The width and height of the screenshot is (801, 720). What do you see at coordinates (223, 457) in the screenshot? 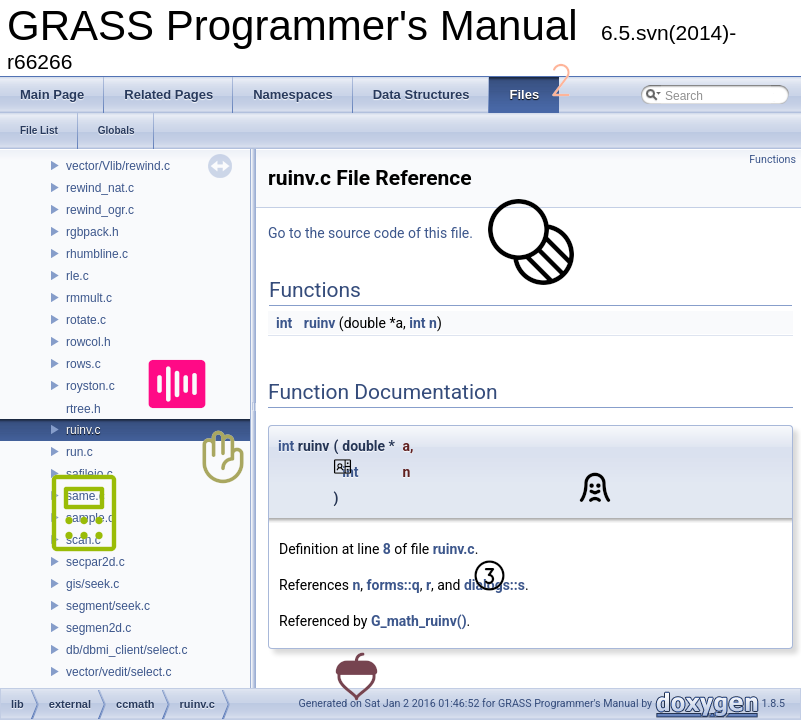
I see `stop or pause an action` at bounding box center [223, 457].